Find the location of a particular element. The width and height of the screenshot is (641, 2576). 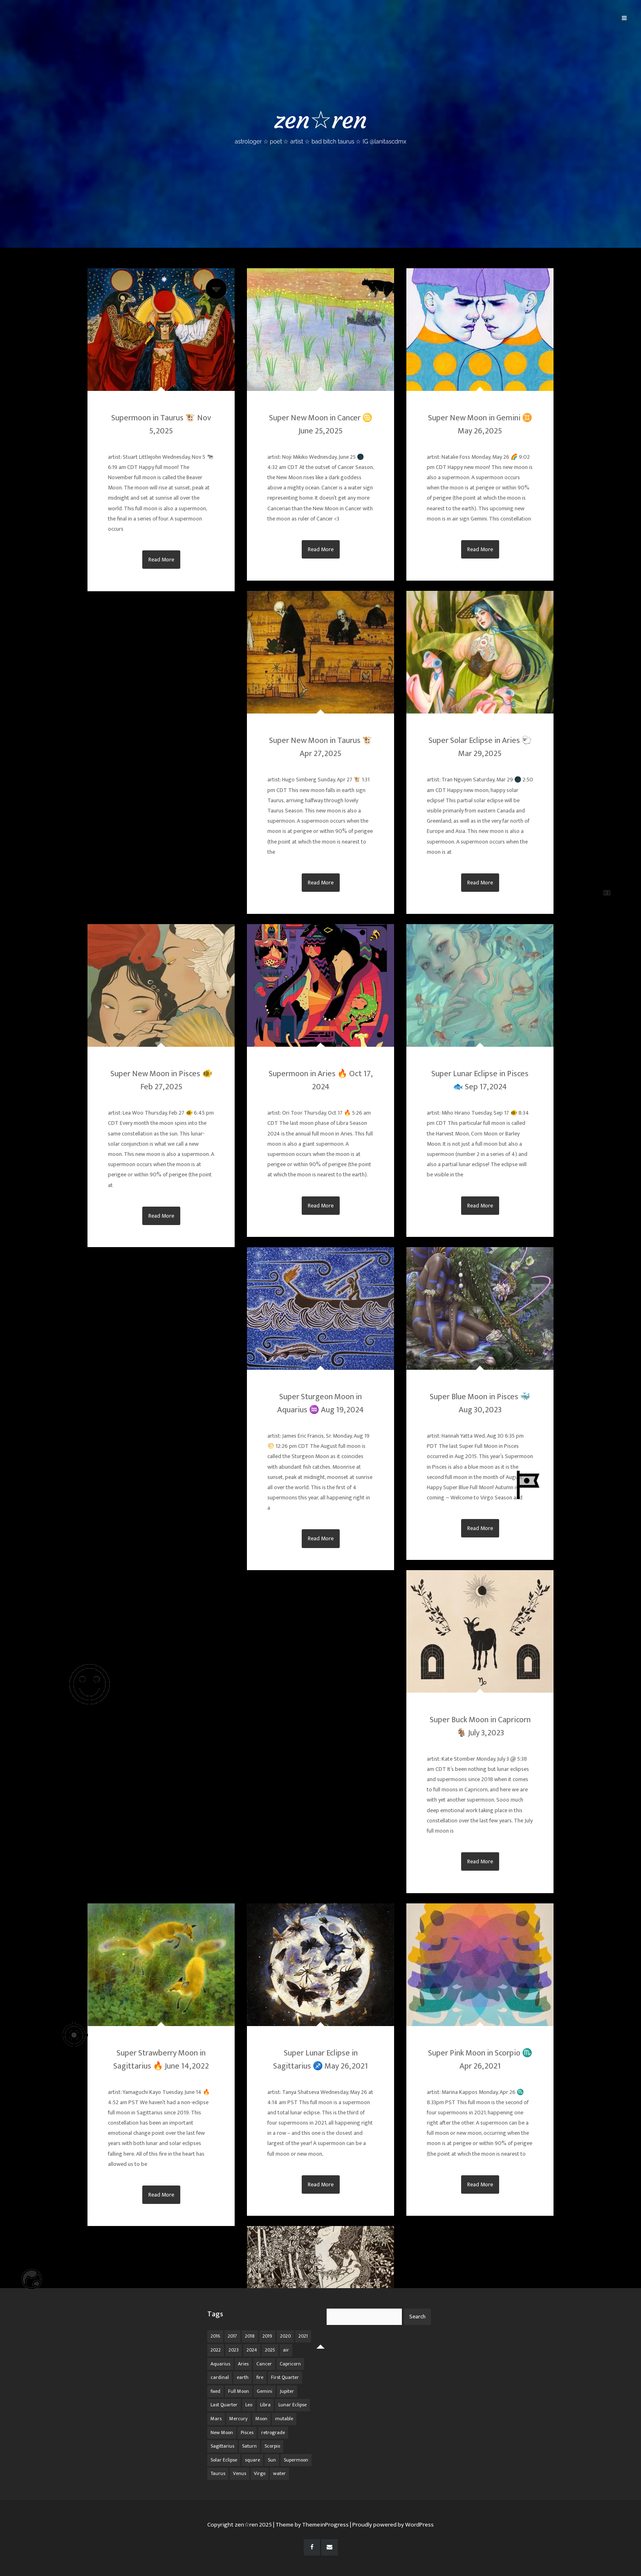

indicates battery is charging at 50% capacity is located at coordinates (334, 1043).